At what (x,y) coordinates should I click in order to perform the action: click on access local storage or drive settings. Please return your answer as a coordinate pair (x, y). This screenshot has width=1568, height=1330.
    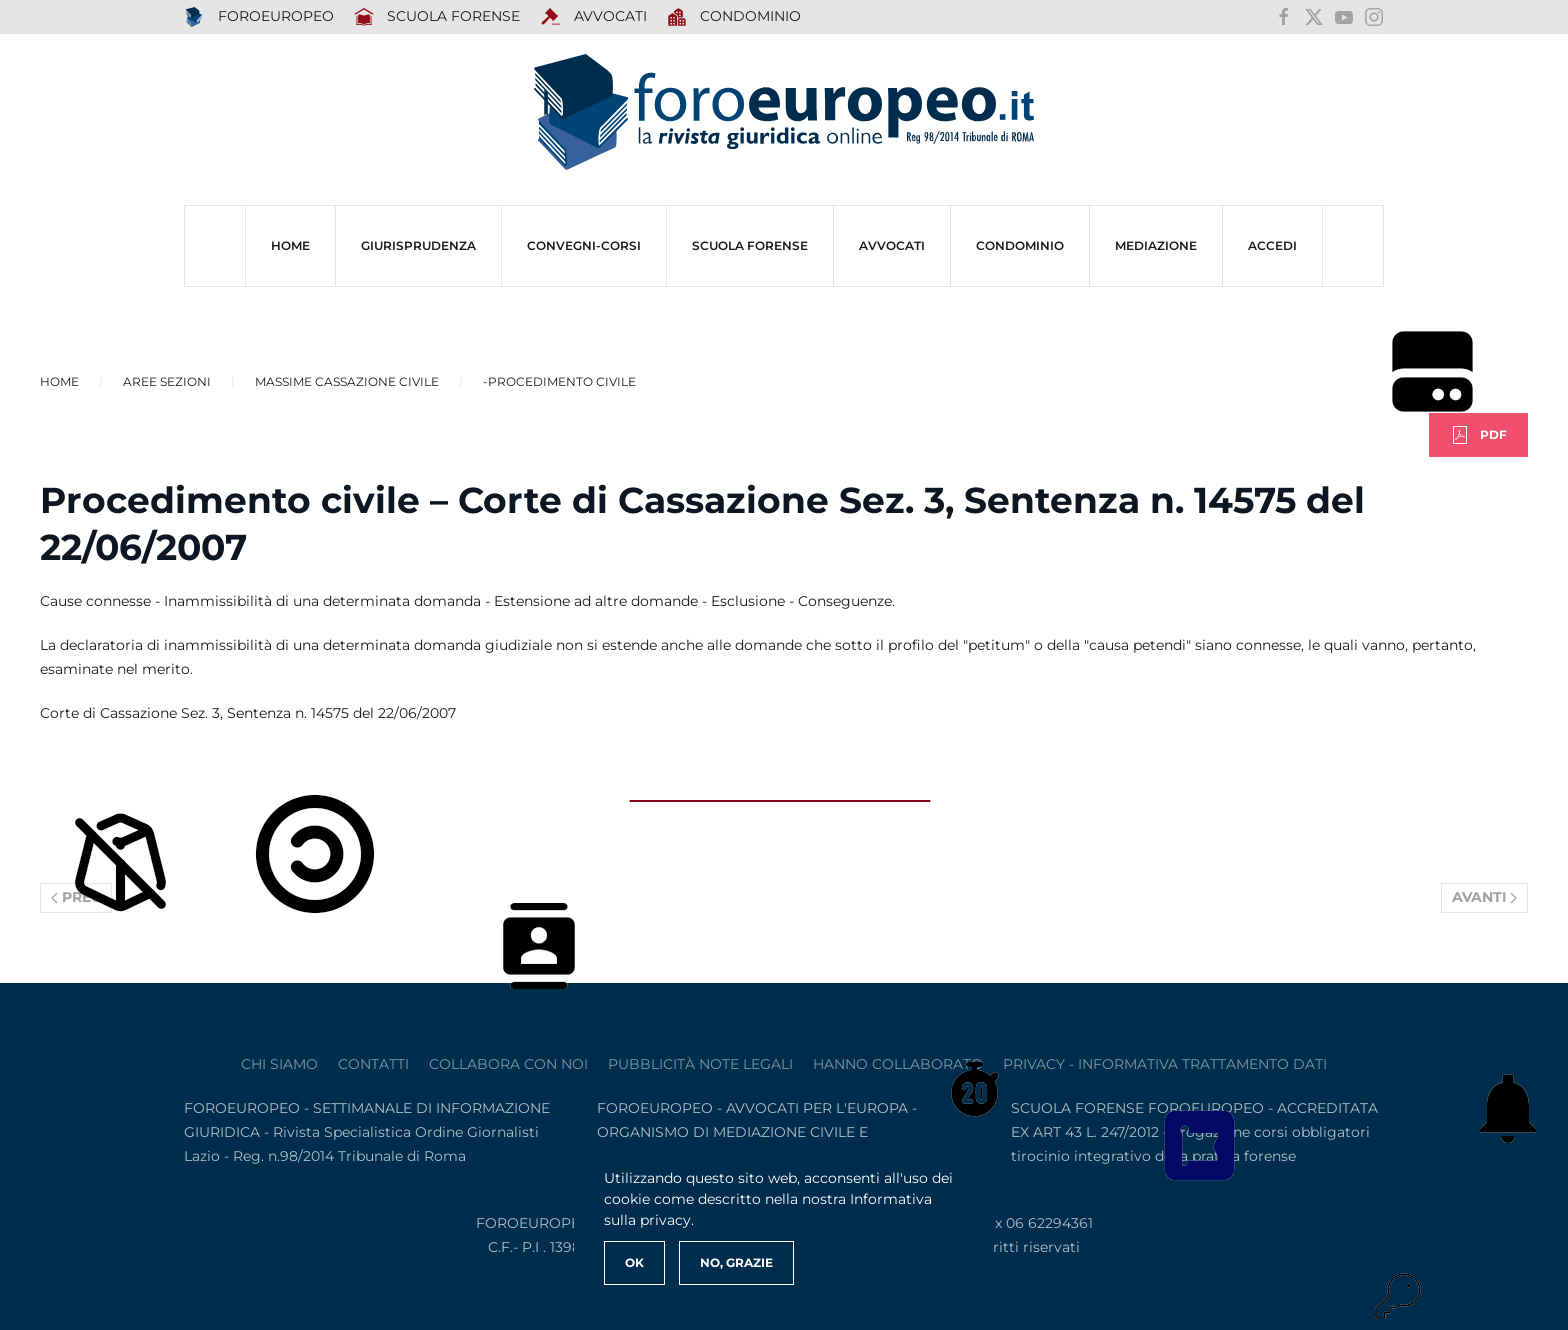
    Looking at the image, I should click on (1432, 371).